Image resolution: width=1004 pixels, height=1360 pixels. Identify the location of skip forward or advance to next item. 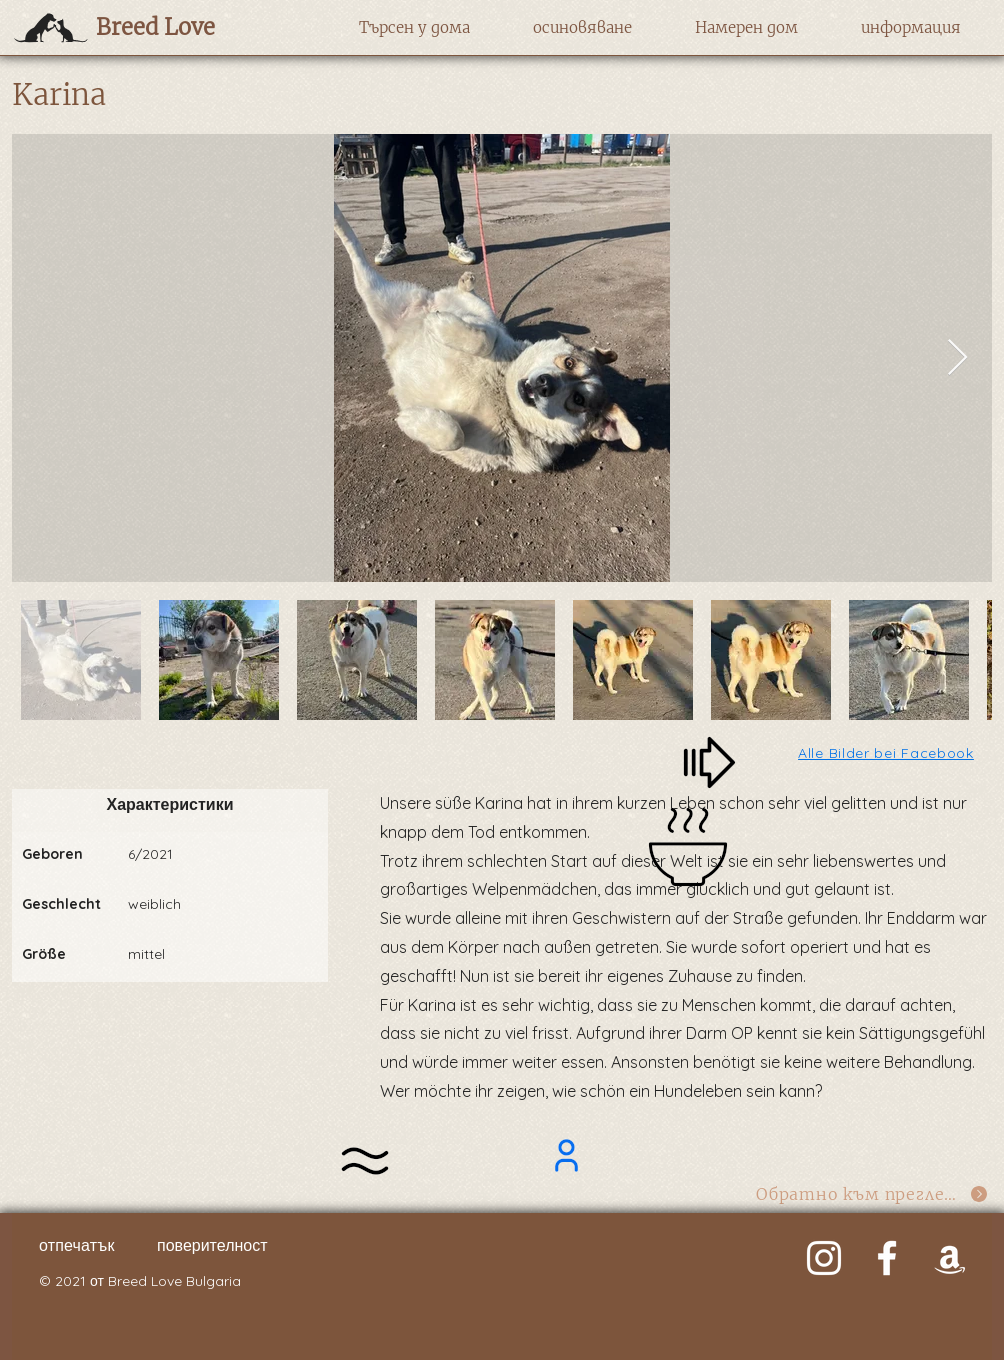
(707, 762).